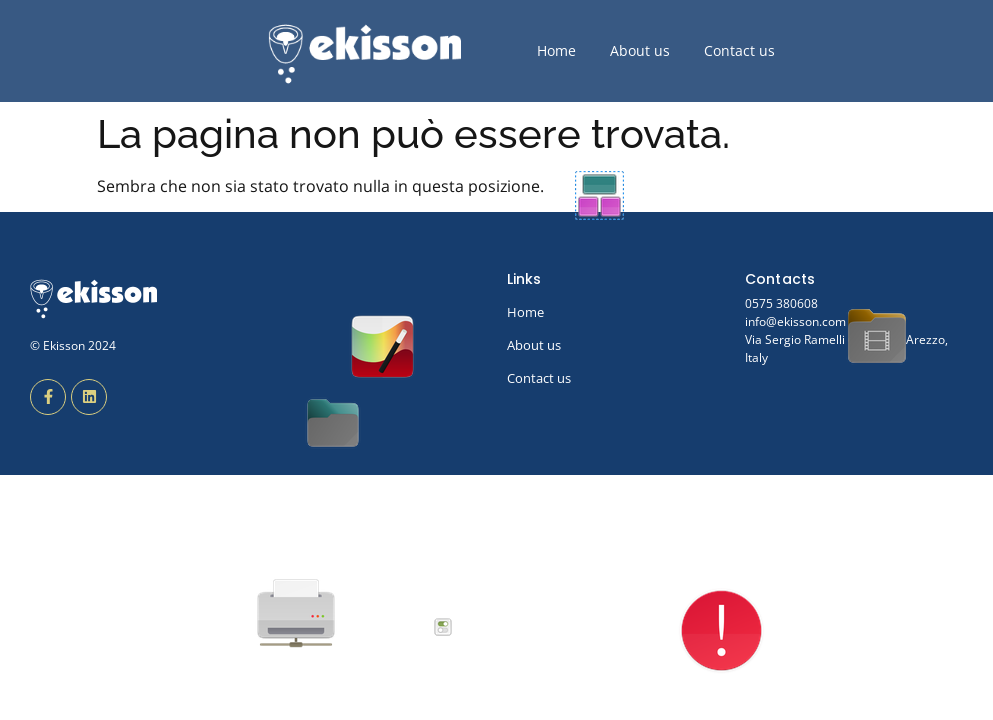 This screenshot has width=993, height=720. I want to click on connect to a network printer, so click(296, 615).